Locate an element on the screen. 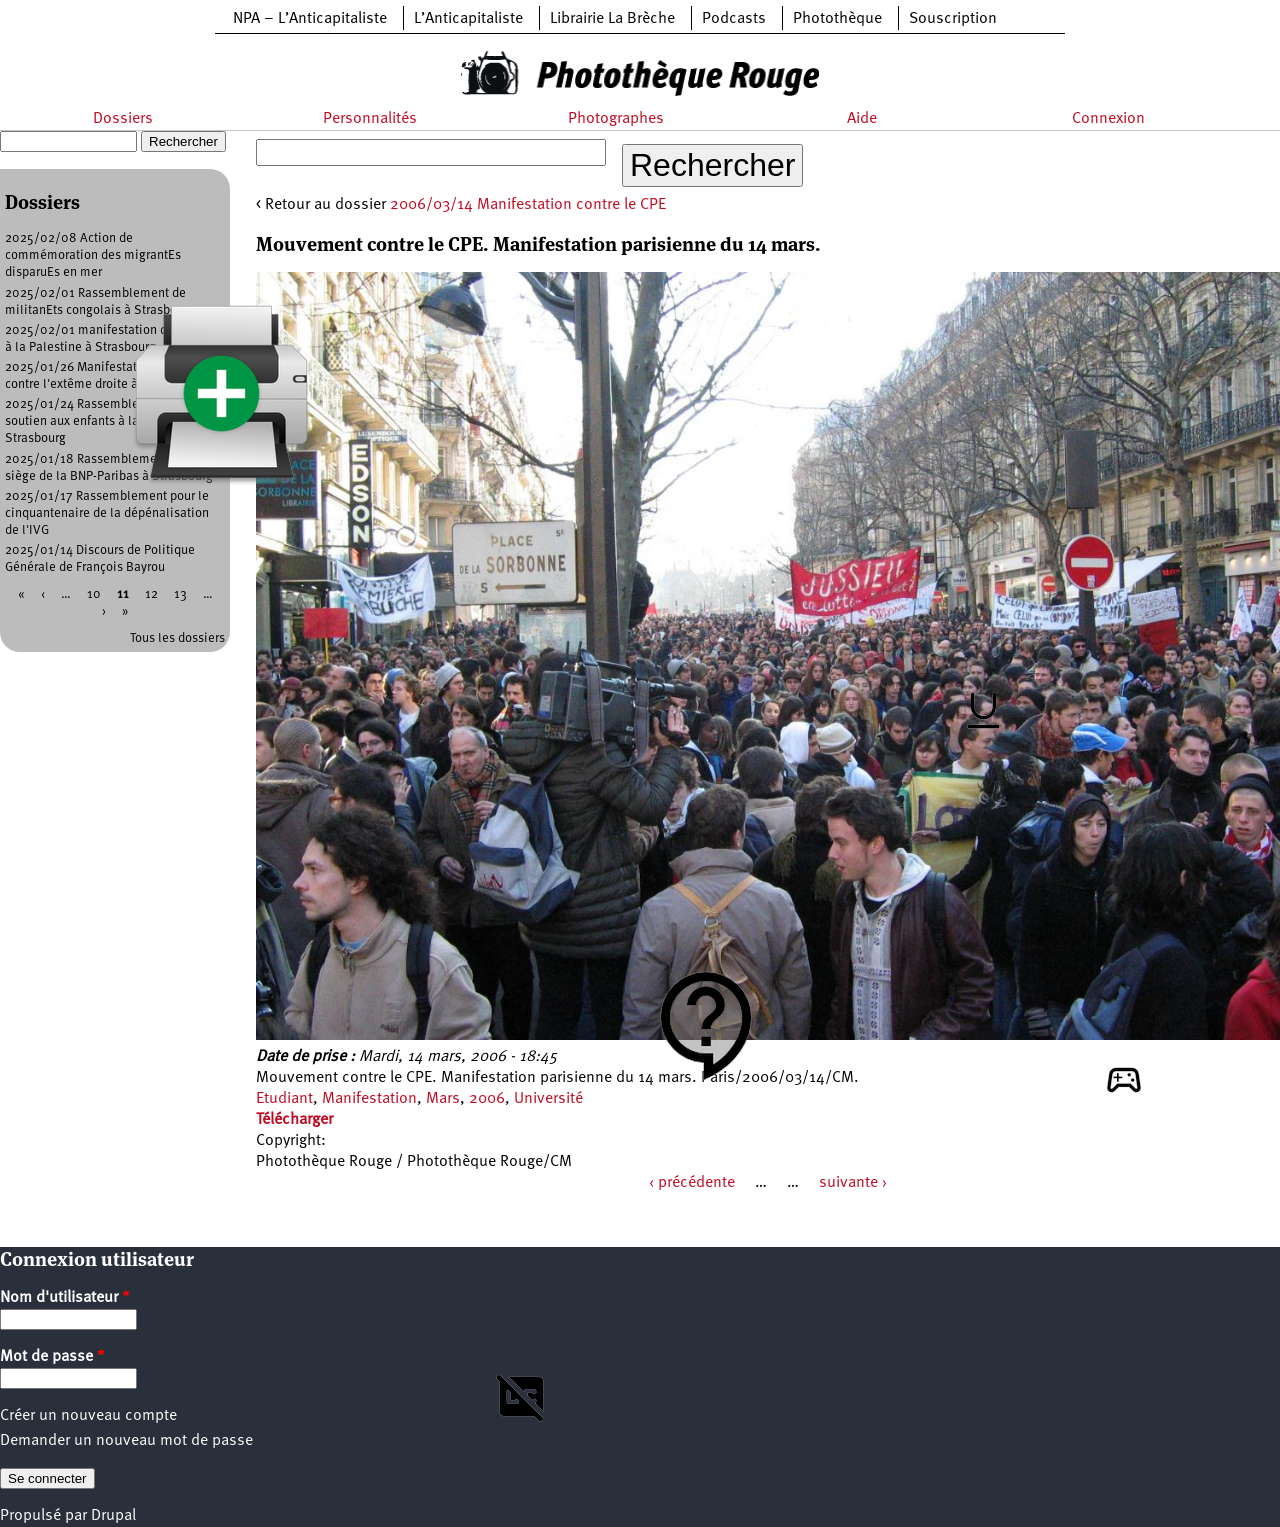 Image resolution: width=1280 pixels, height=1527 pixels. access gaming or esports features is located at coordinates (1124, 1080).